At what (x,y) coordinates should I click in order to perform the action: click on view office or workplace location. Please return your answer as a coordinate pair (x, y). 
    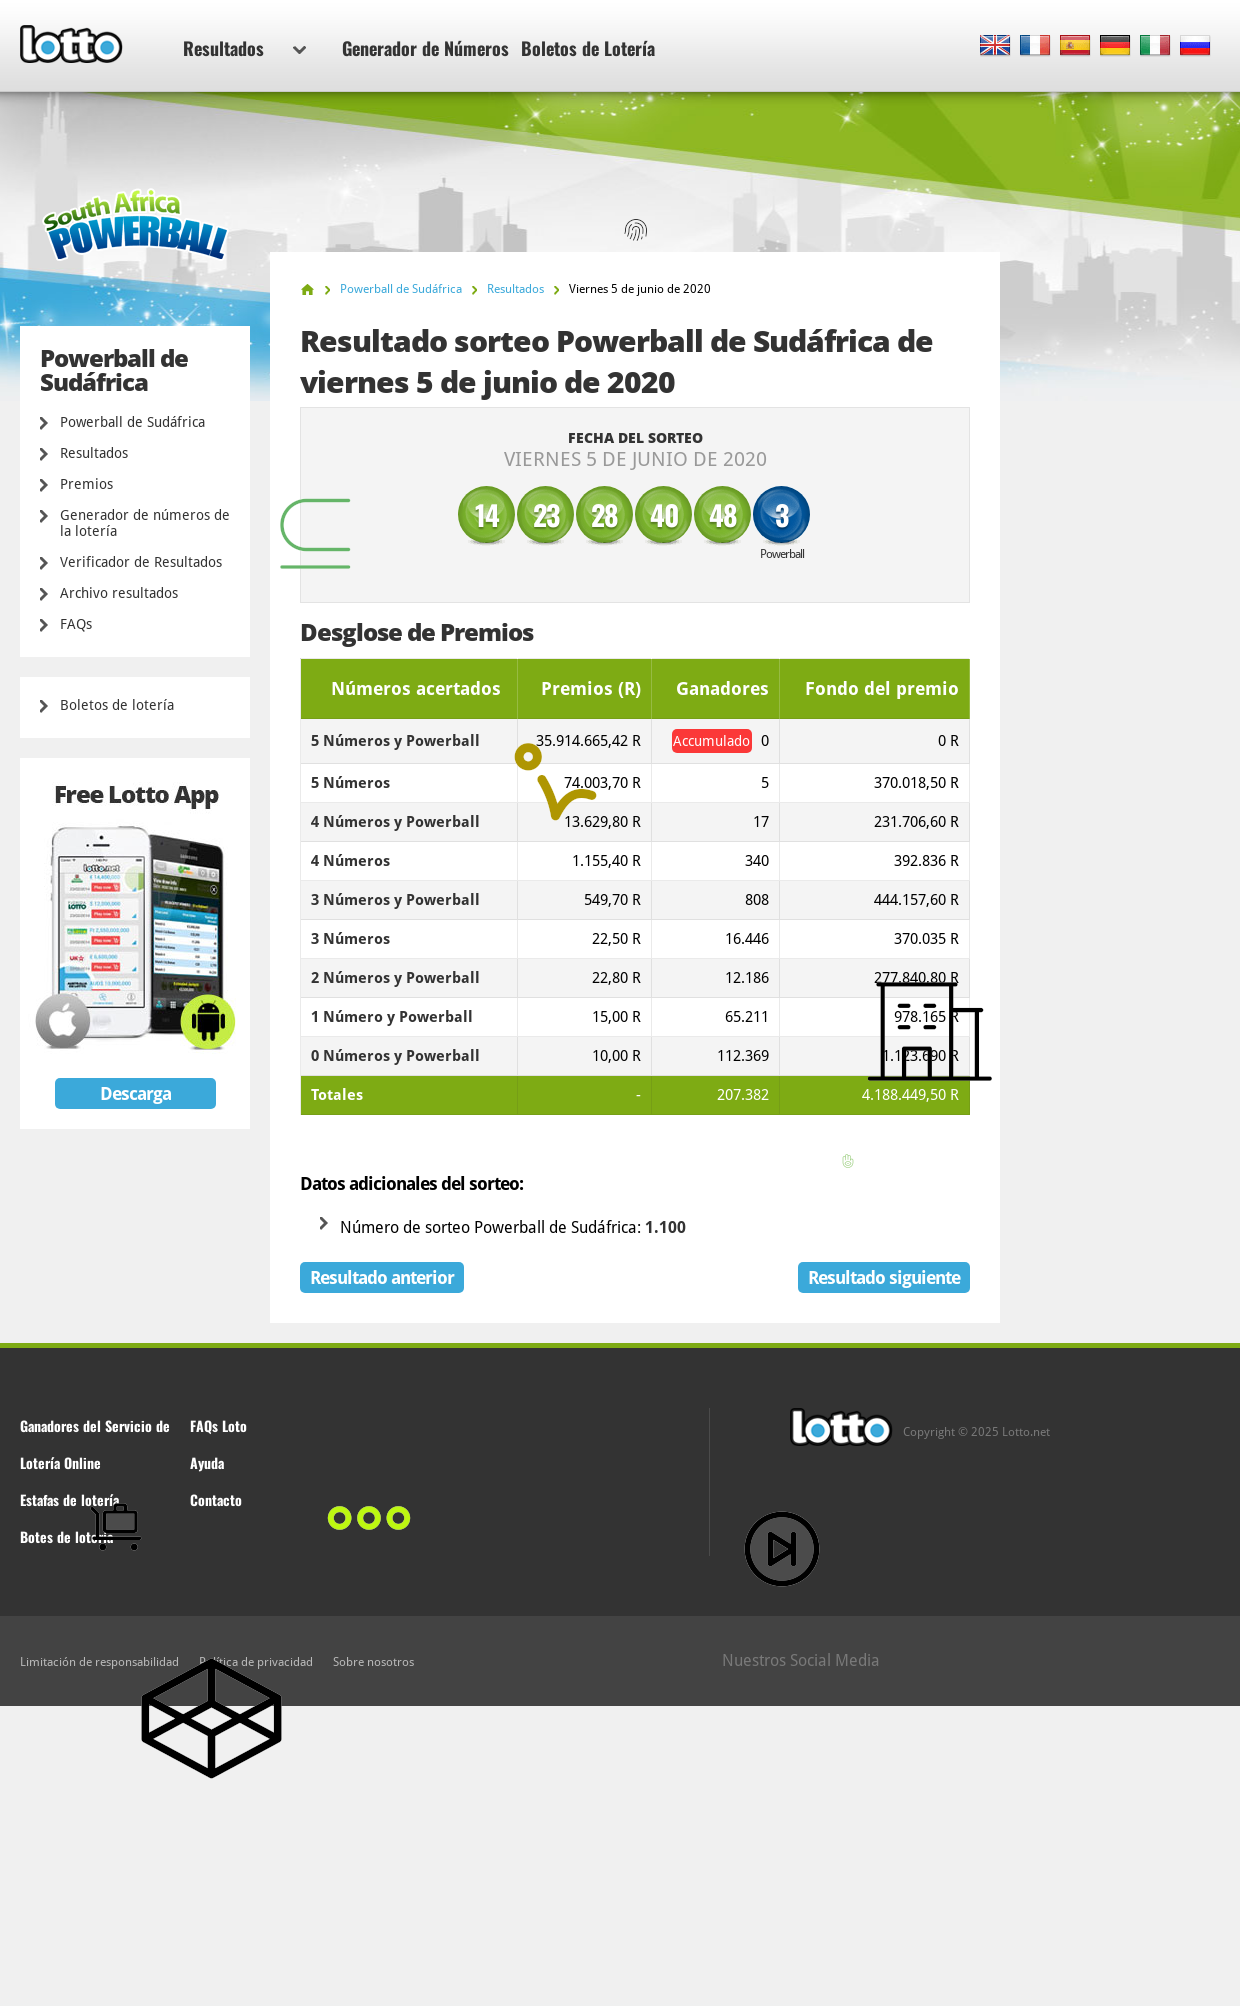
    Looking at the image, I should click on (925, 1031).